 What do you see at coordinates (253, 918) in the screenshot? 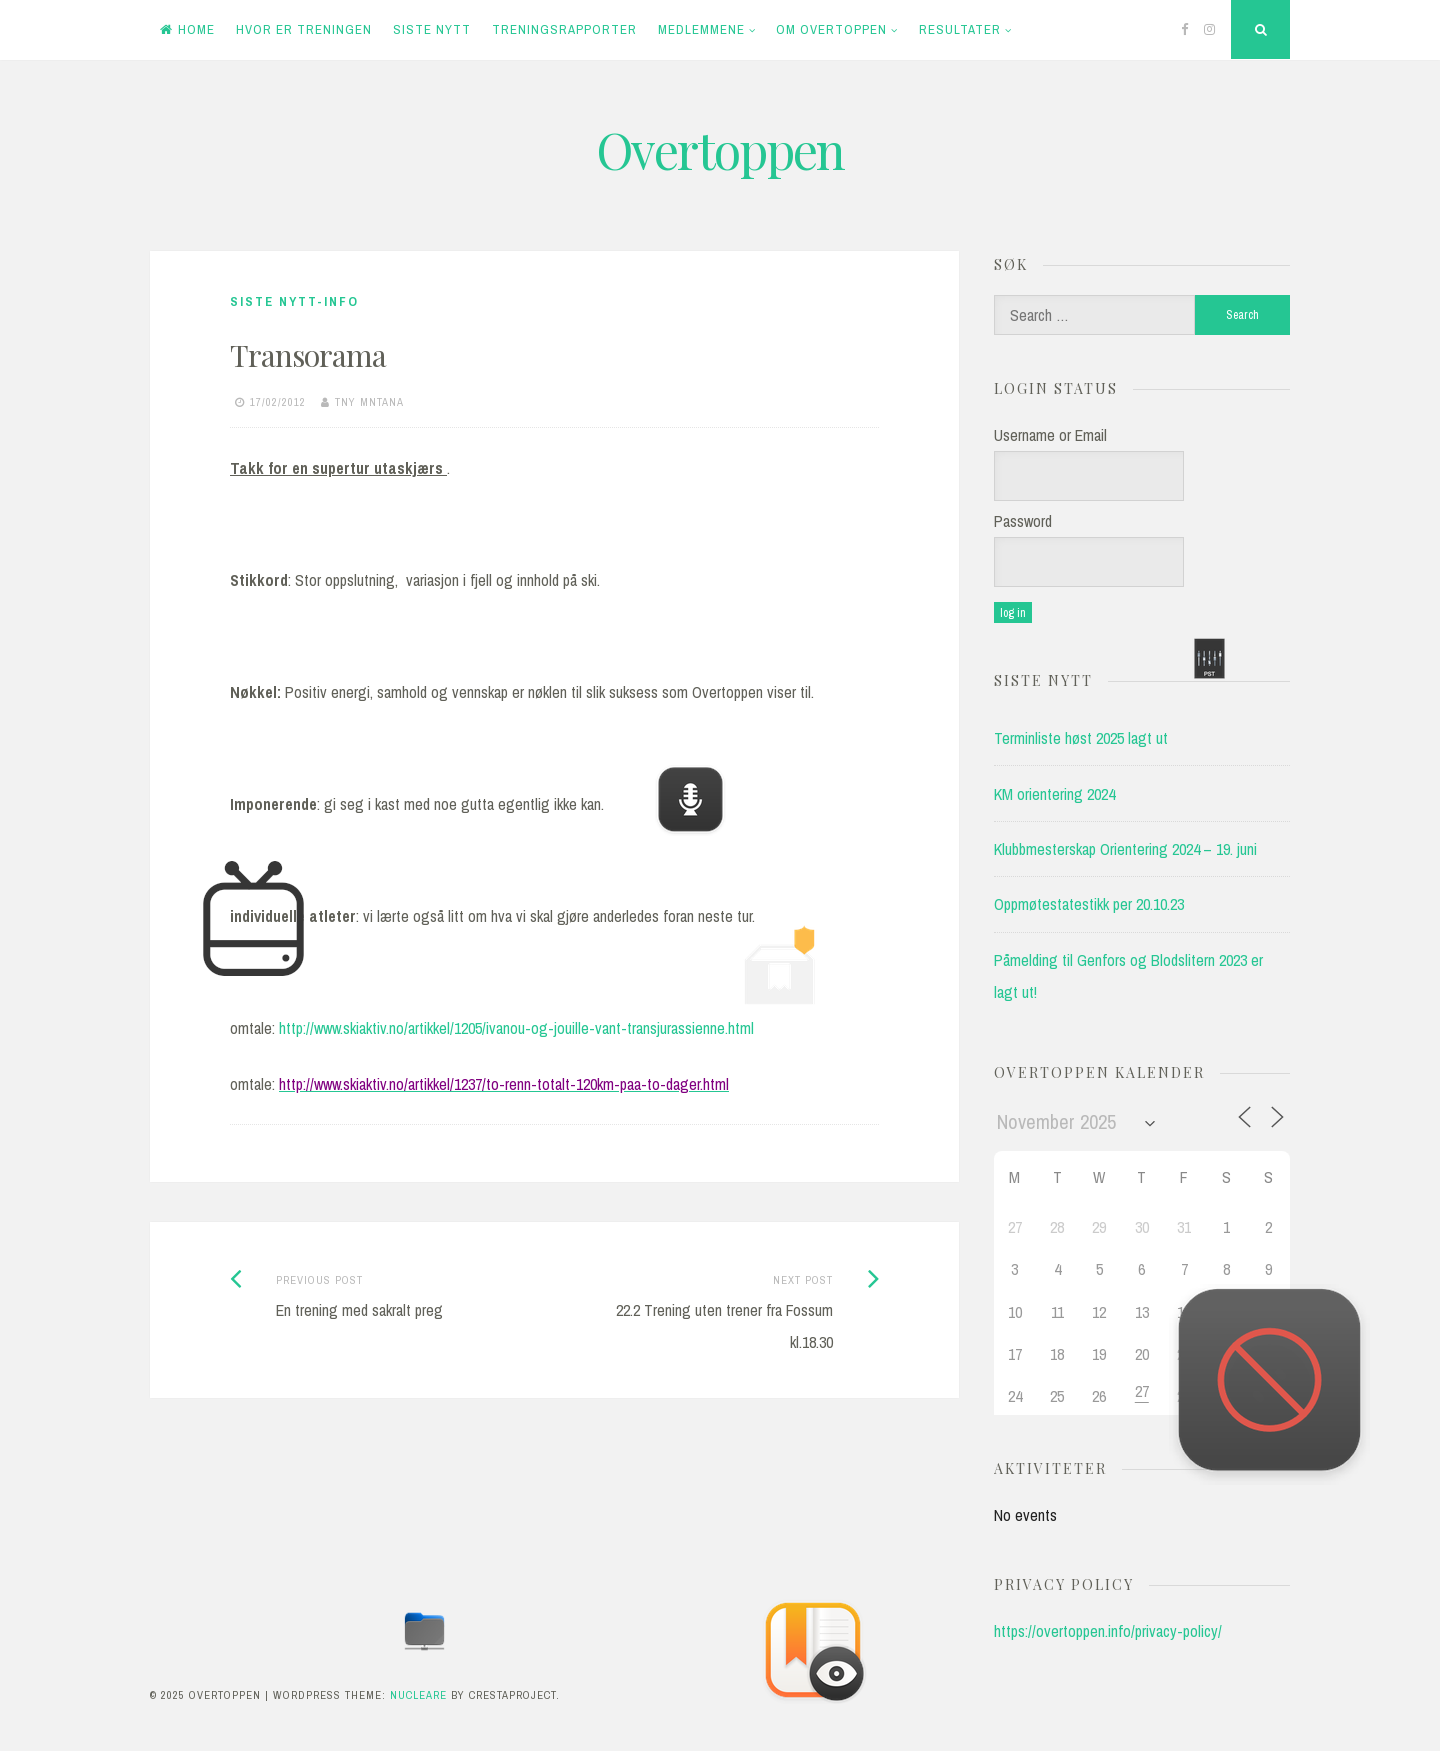
I see `open video player app` at bounding box center [253, 918].